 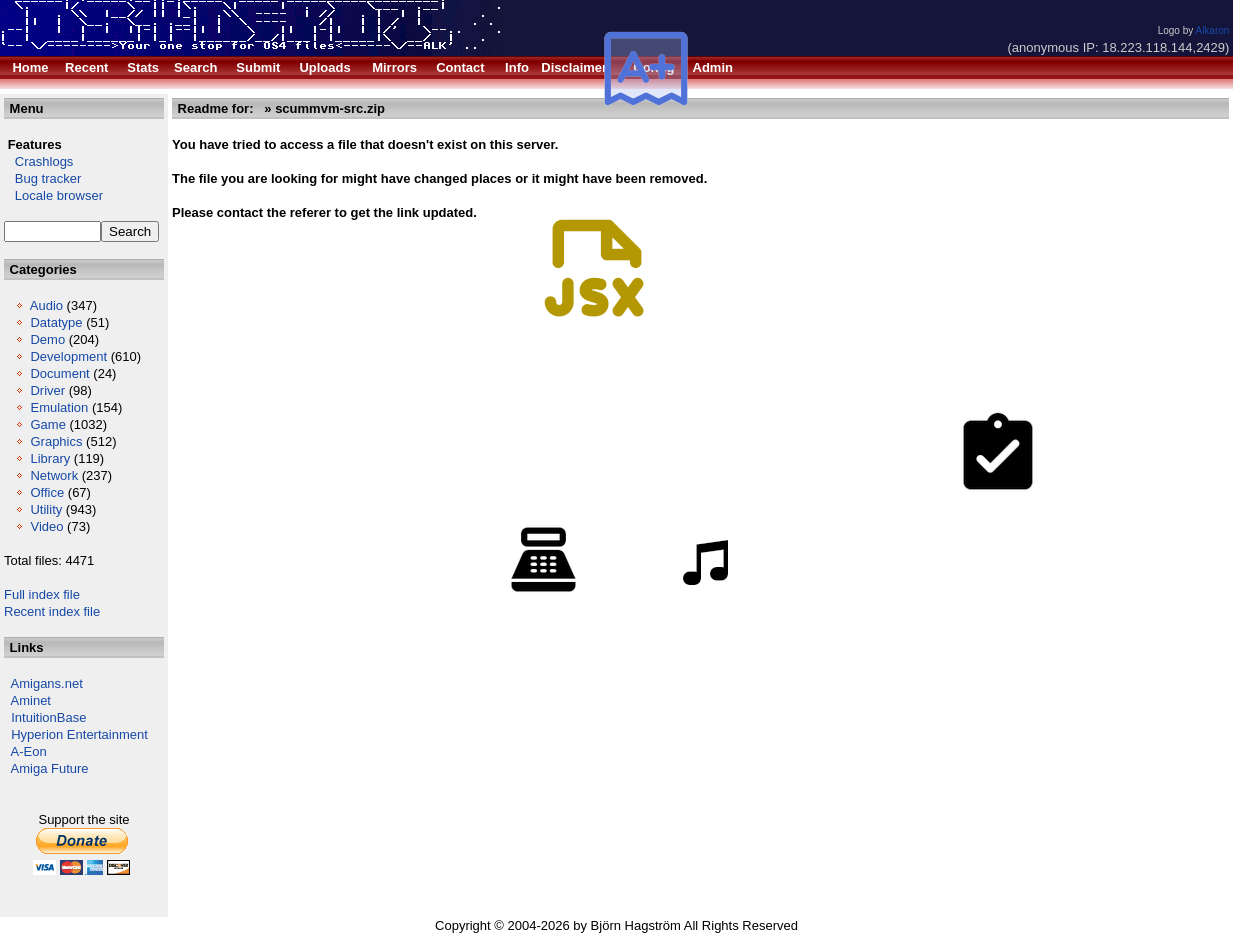 I want to click on view exam results or grades, so click(x=646, y=67).